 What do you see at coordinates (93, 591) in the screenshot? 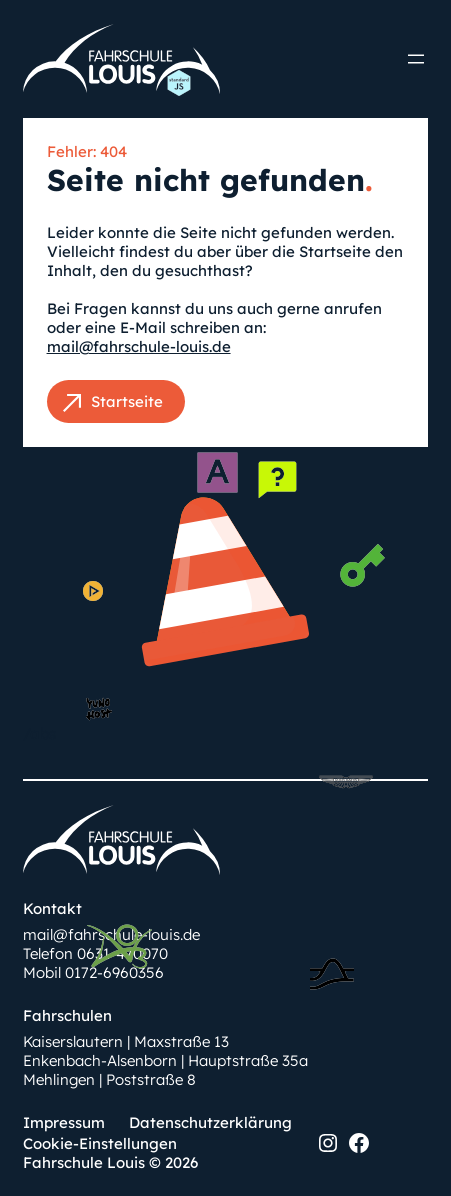
I see `open the NewPipe app` at bounding box center [93, 591].